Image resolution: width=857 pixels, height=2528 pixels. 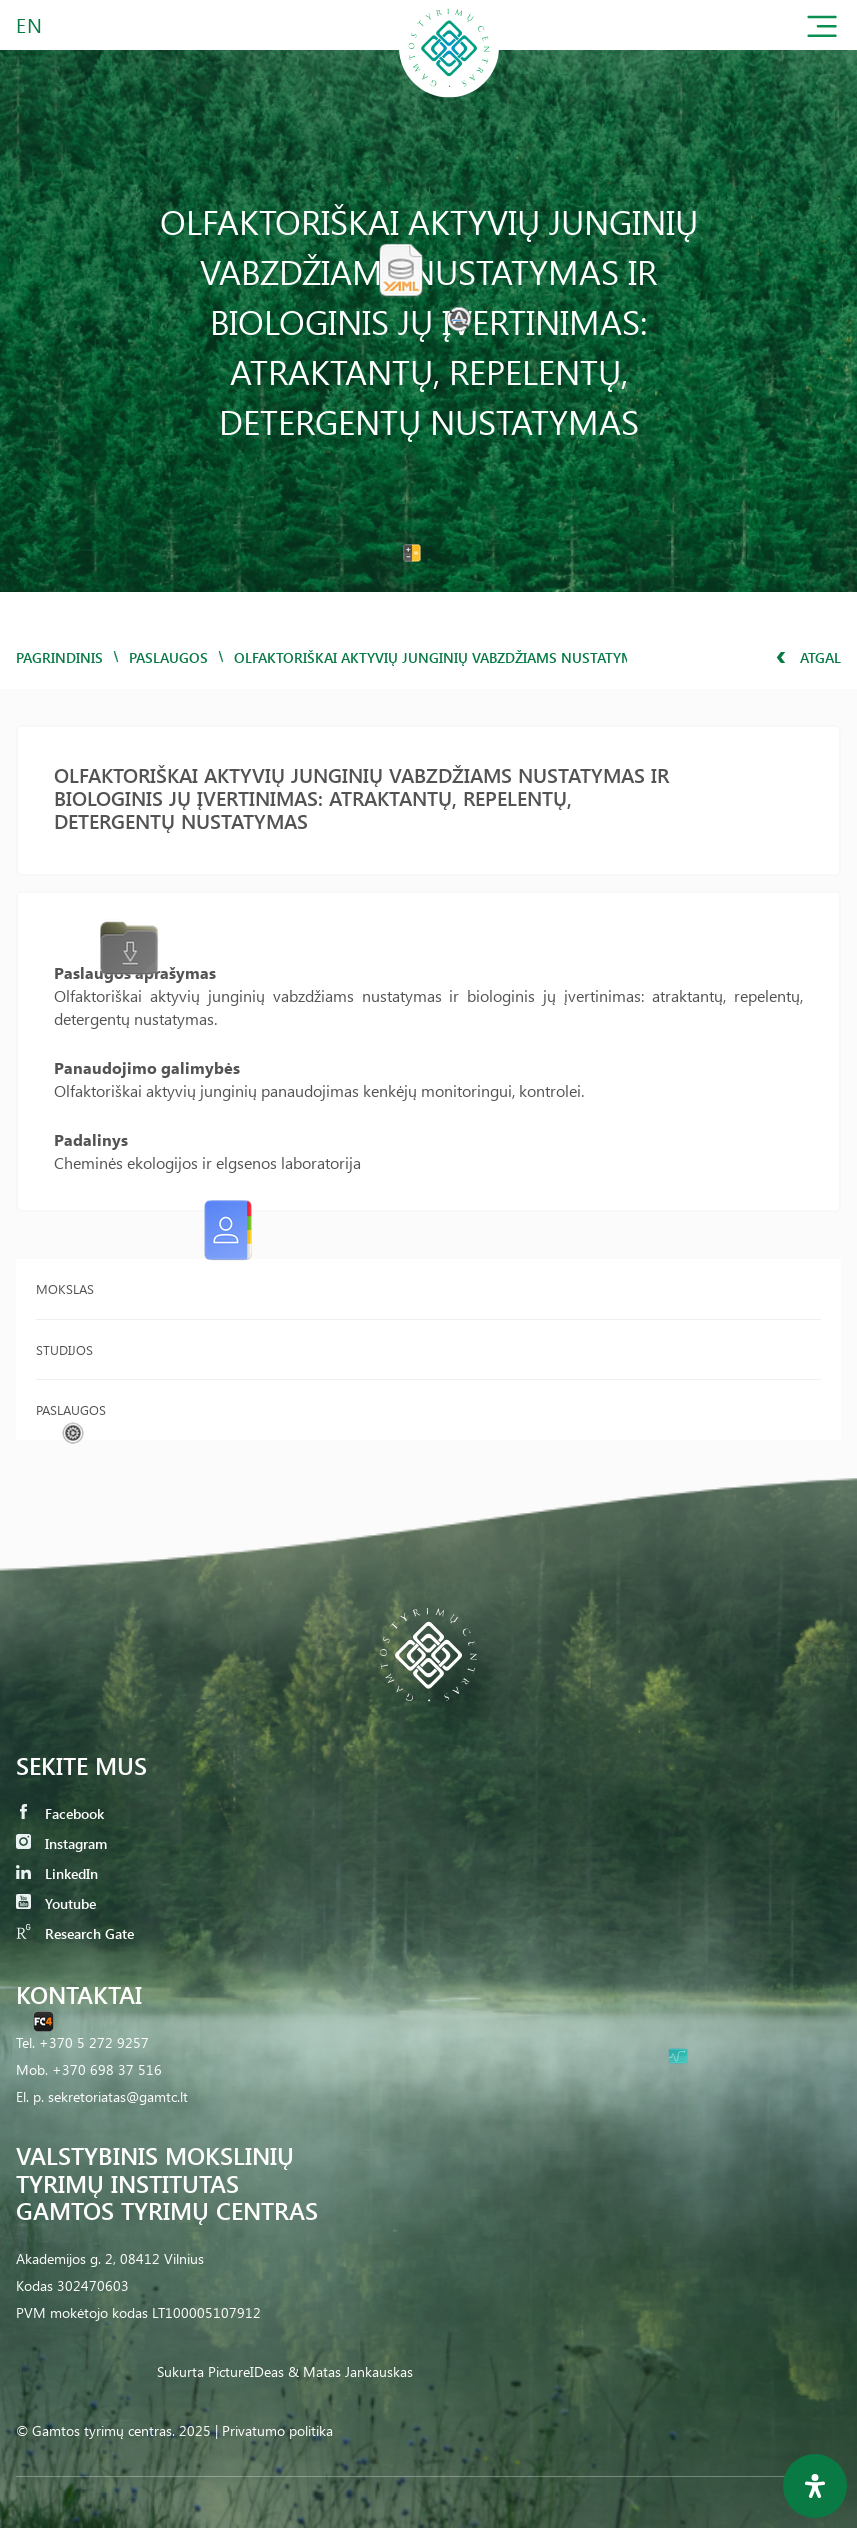 What do you see at coordinates (459, 319) in the screenshot?
I see `open the software update manager` at bounding box center [459, 319].